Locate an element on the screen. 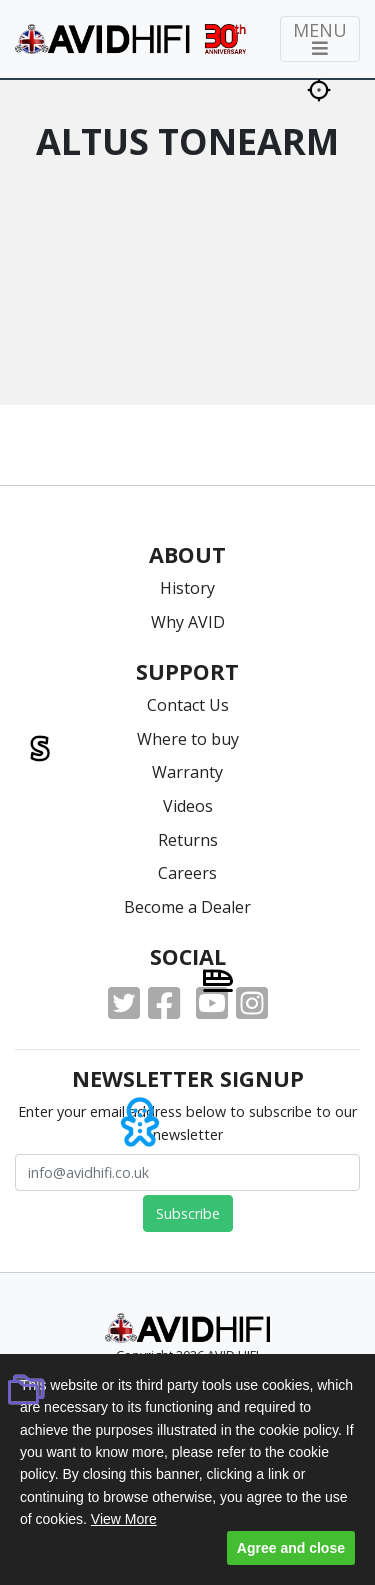 The image size is (375, 1585). access holiday or seasonal content is located at coordinates (140, 1122).